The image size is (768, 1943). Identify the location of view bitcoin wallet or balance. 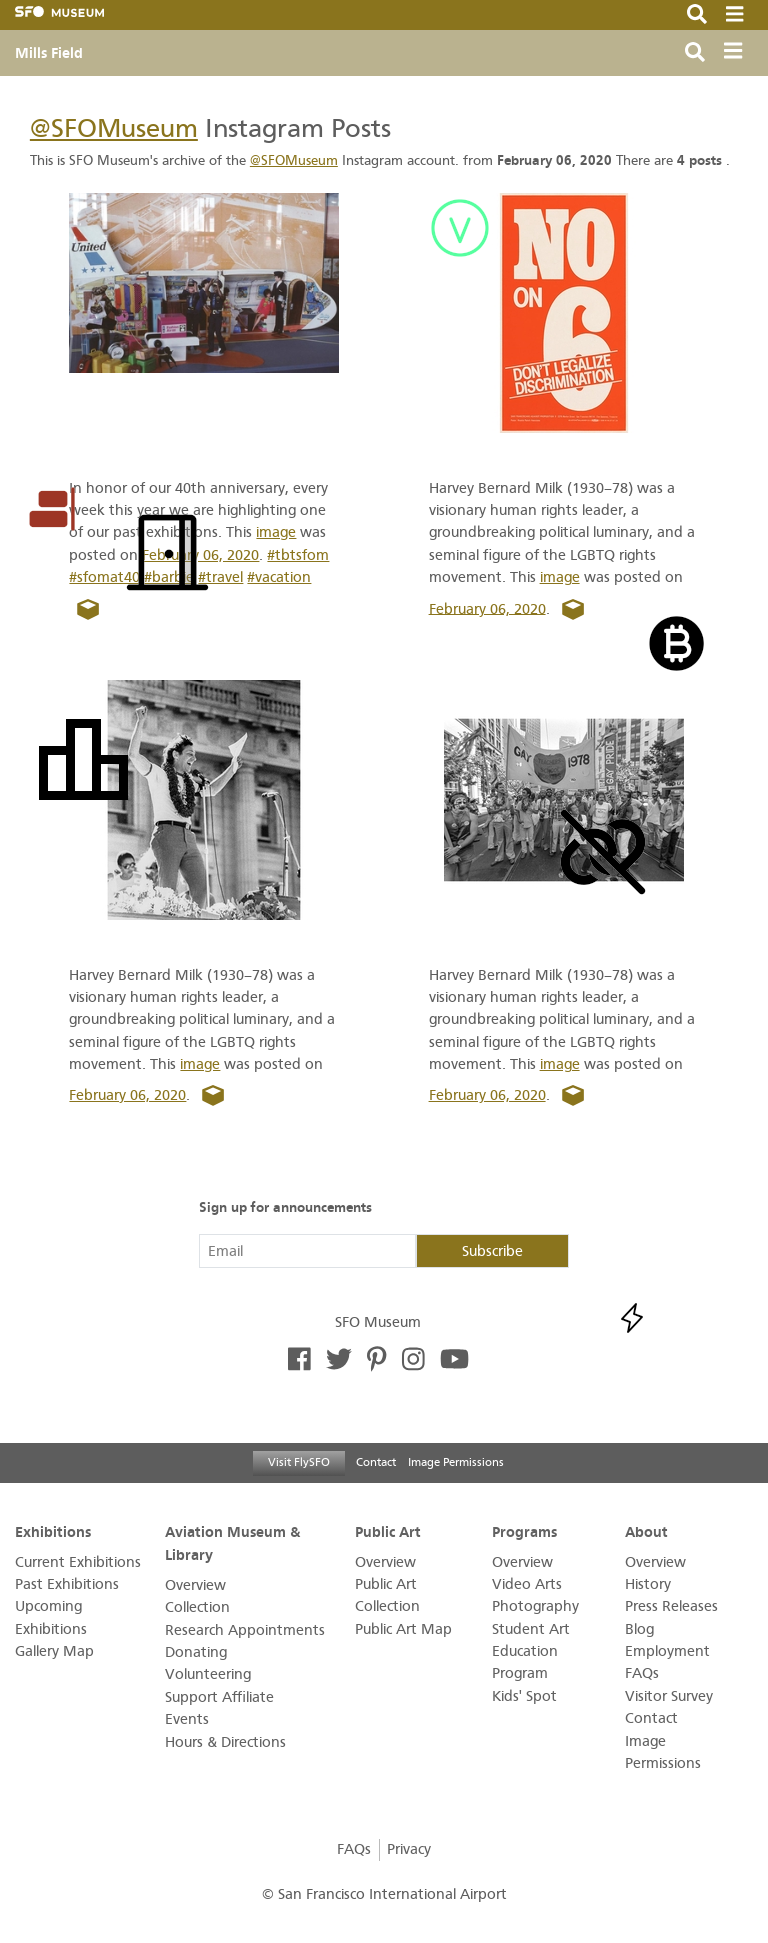
(674, 643).